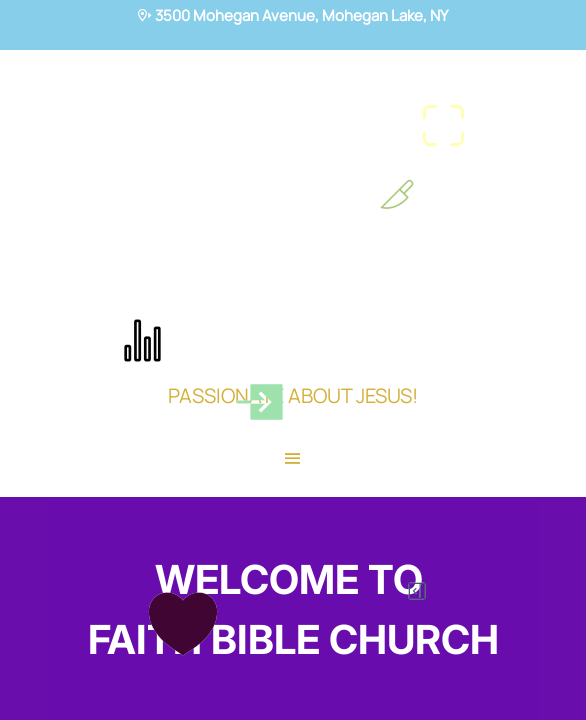 Image resolution: width=586 pixels, height=720 pixels. I want to click on view statistics and analytics, so click(142, 340).